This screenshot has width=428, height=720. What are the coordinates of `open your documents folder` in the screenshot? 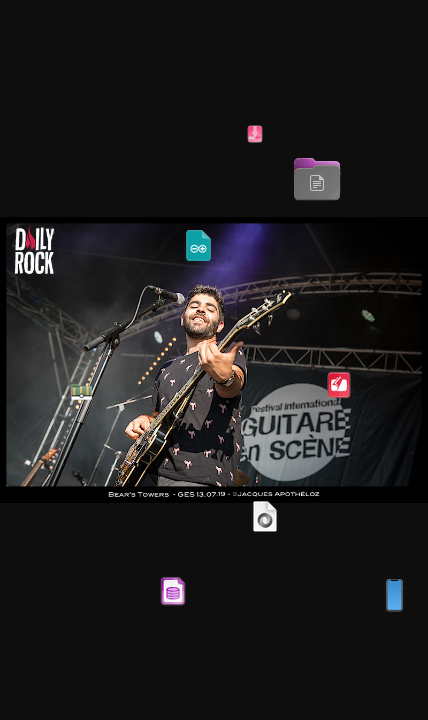 It's located at (317, 179).